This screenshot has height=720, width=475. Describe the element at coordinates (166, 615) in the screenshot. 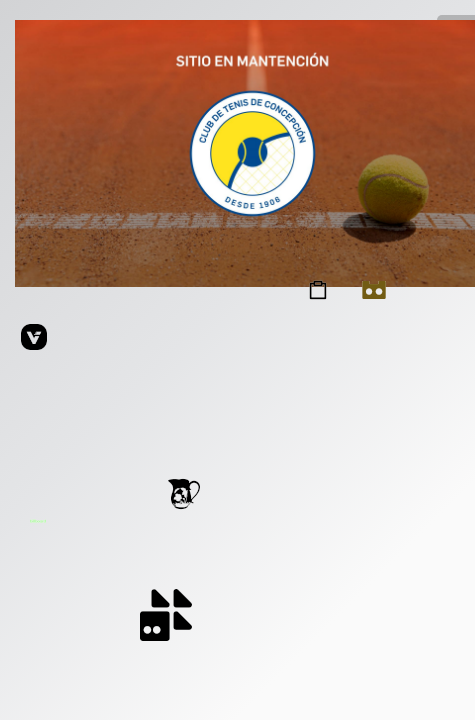

I see `open the Firefish app` at that location.